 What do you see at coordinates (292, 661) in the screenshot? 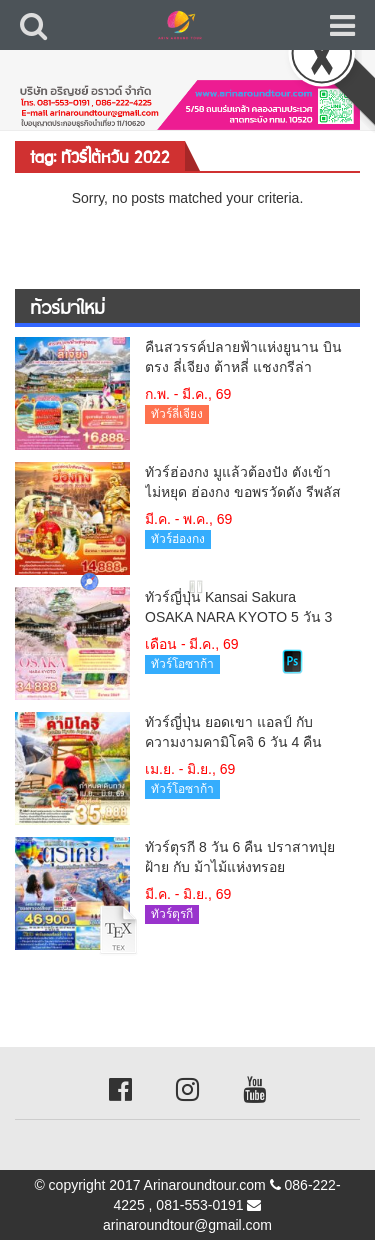
I see `adobe photoshop file type indicator` at bounding box center [292, 661].